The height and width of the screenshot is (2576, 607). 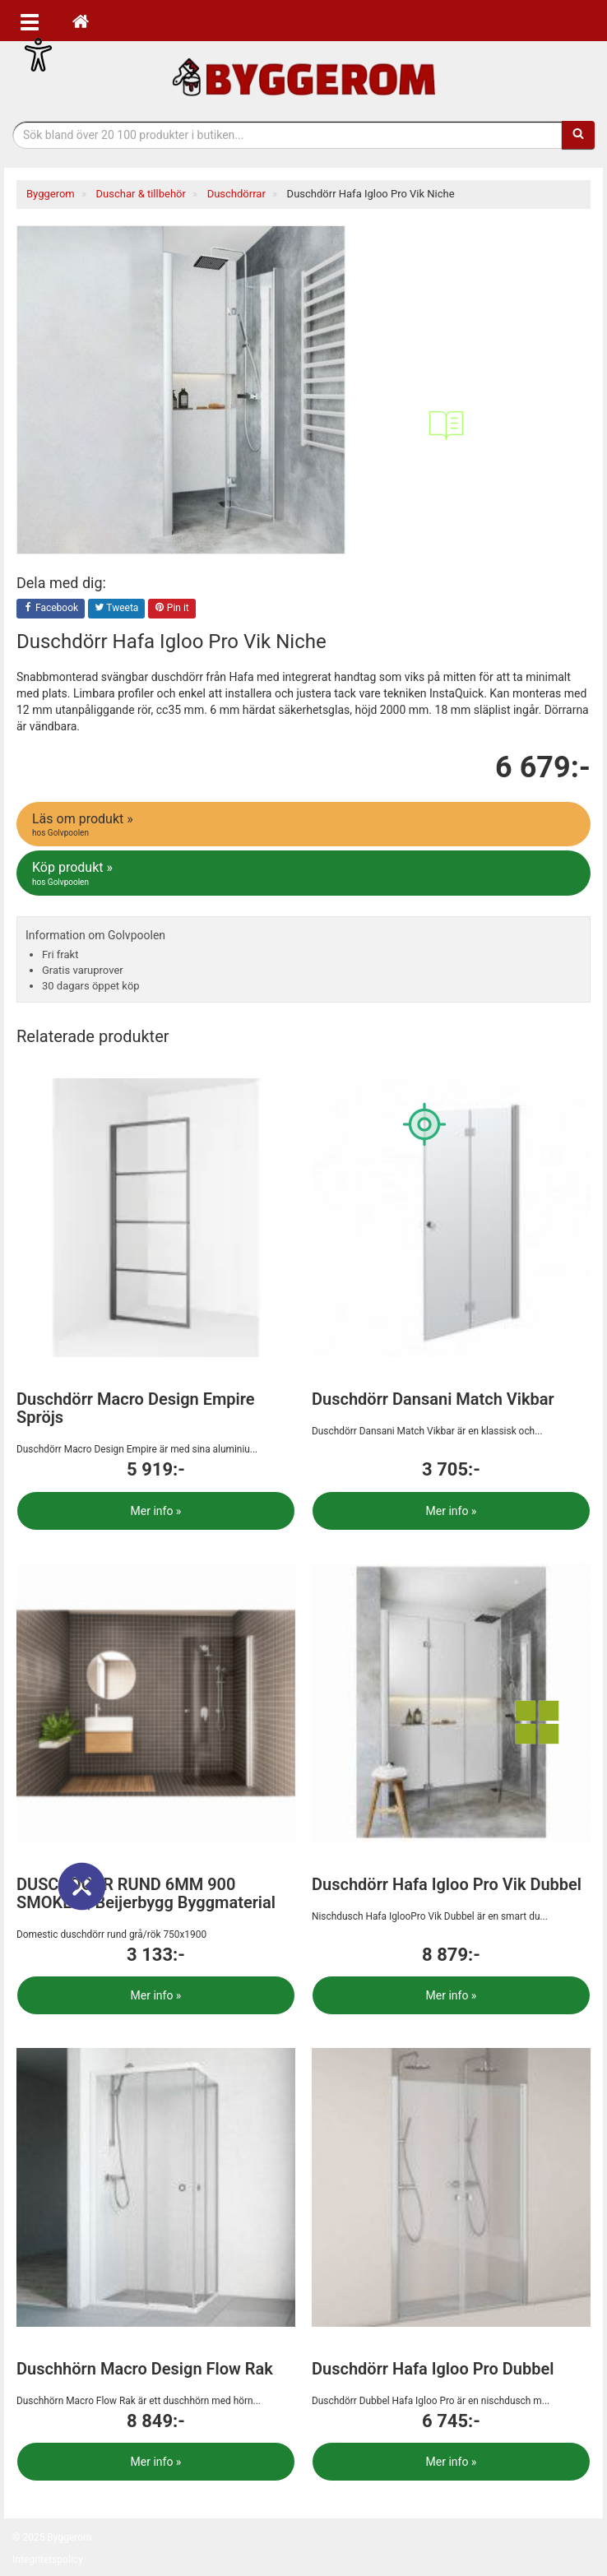 I want to click on close or dismiss a dialog, so click(x=81, y=1886).